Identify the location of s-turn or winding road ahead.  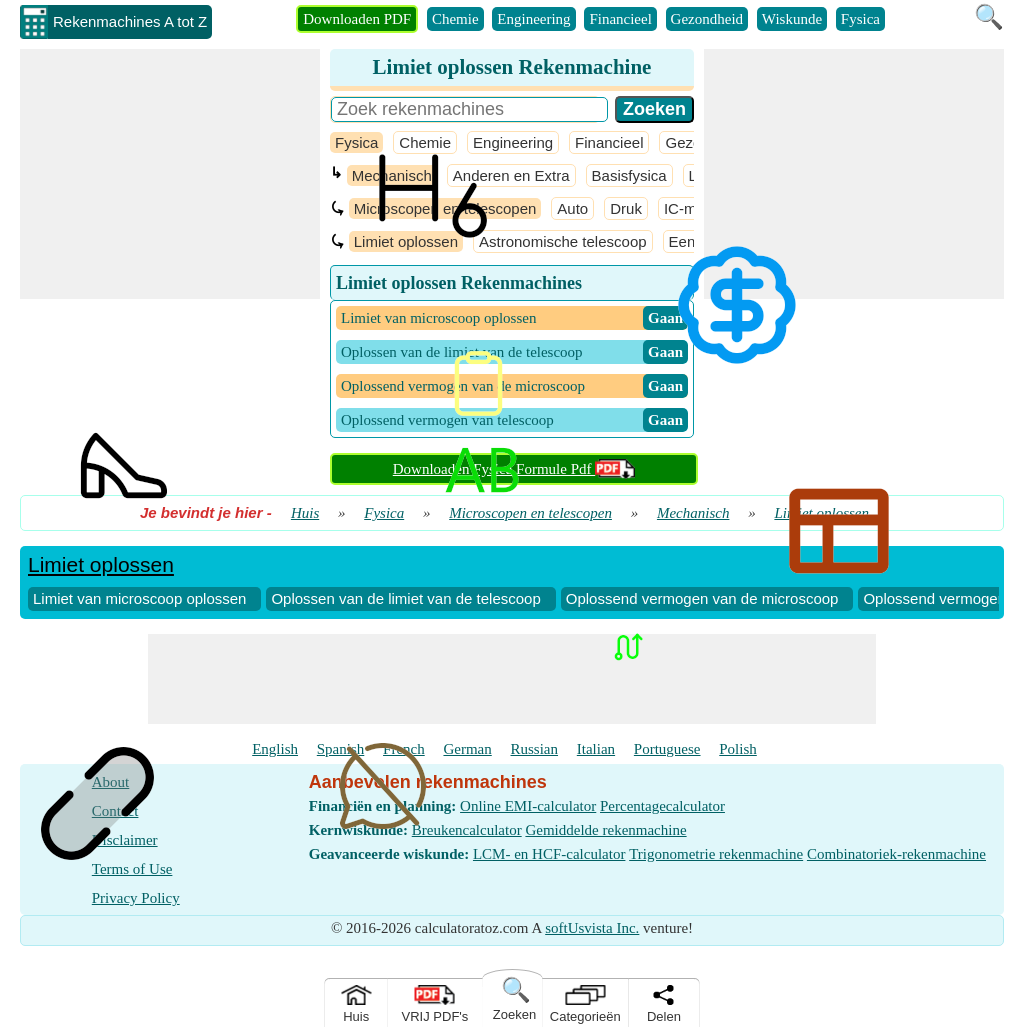
(628, 647).